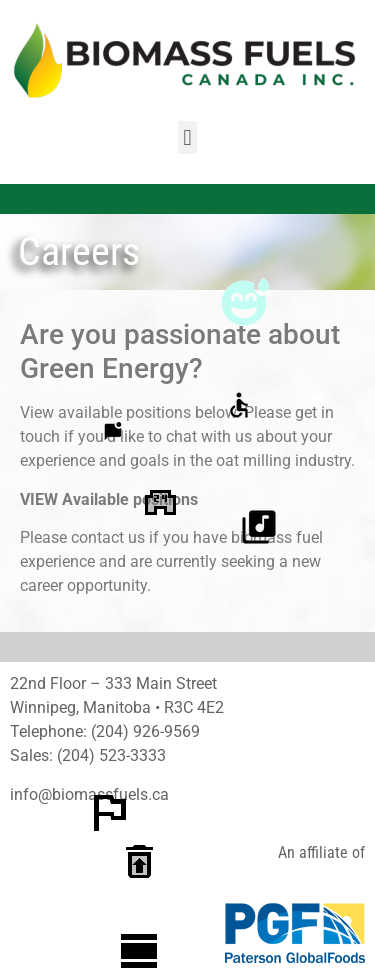 The image size is (375, 976). I want to click on indicates unread messages in chat, so click(113, 432).